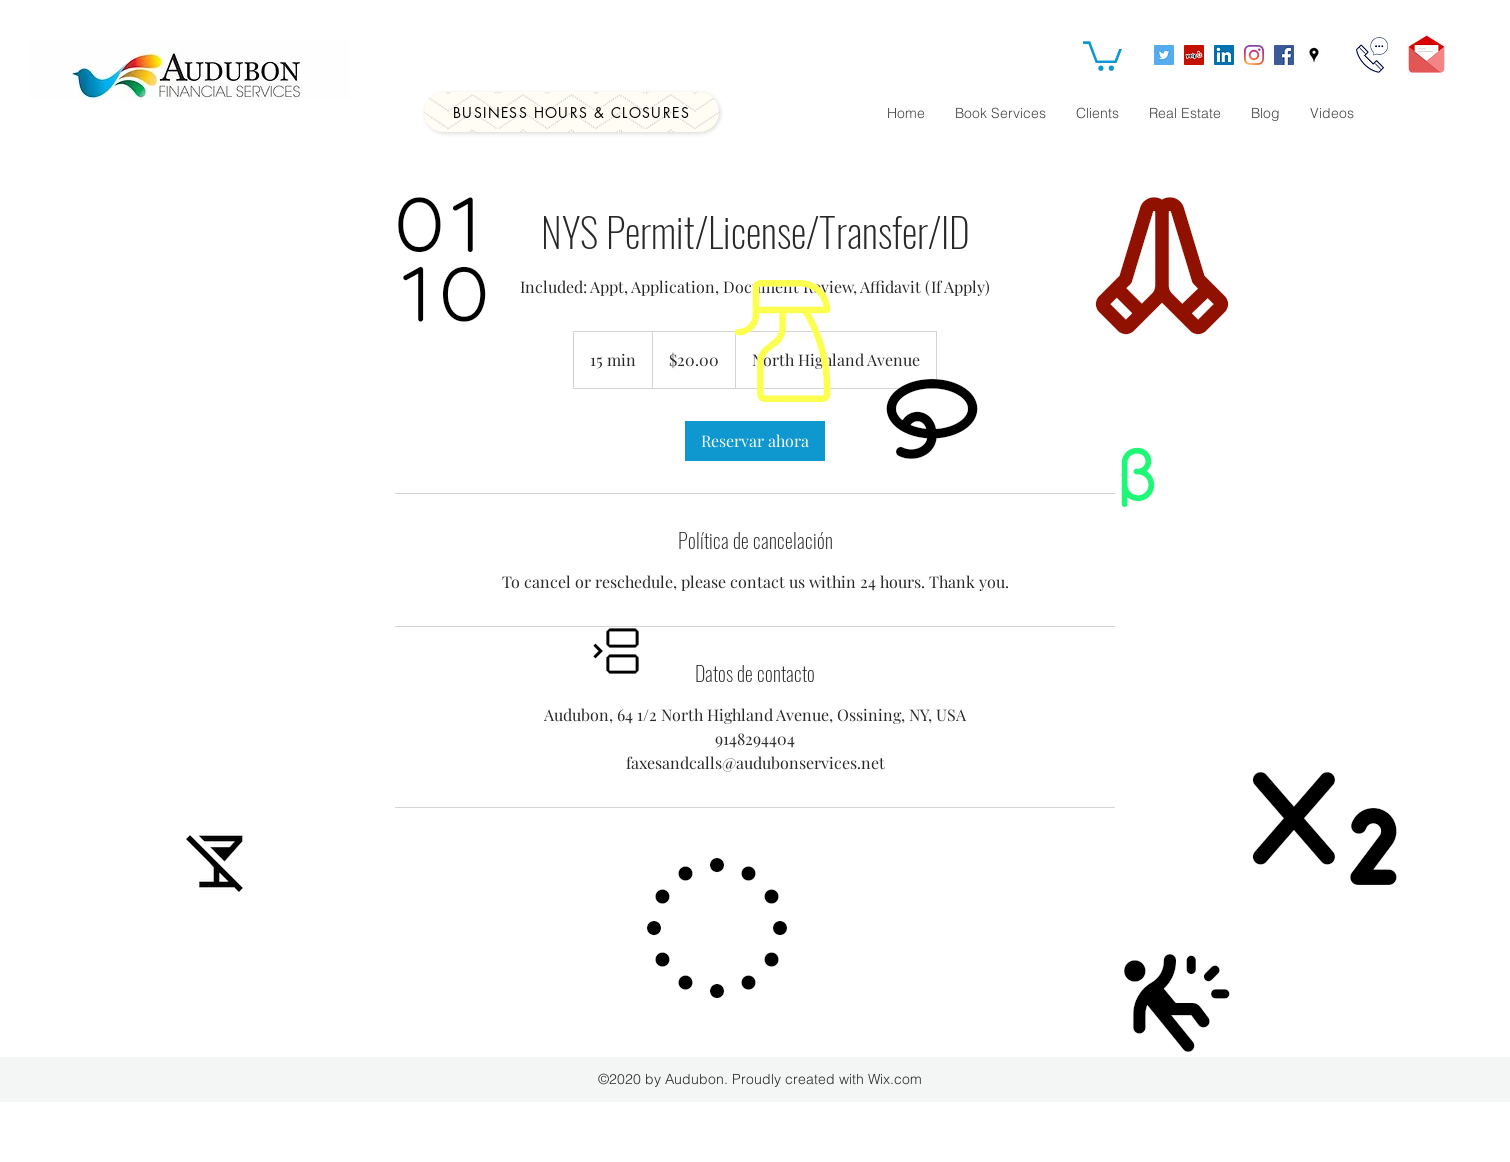  I want to click on freehand selection tool, so click(932, 415).